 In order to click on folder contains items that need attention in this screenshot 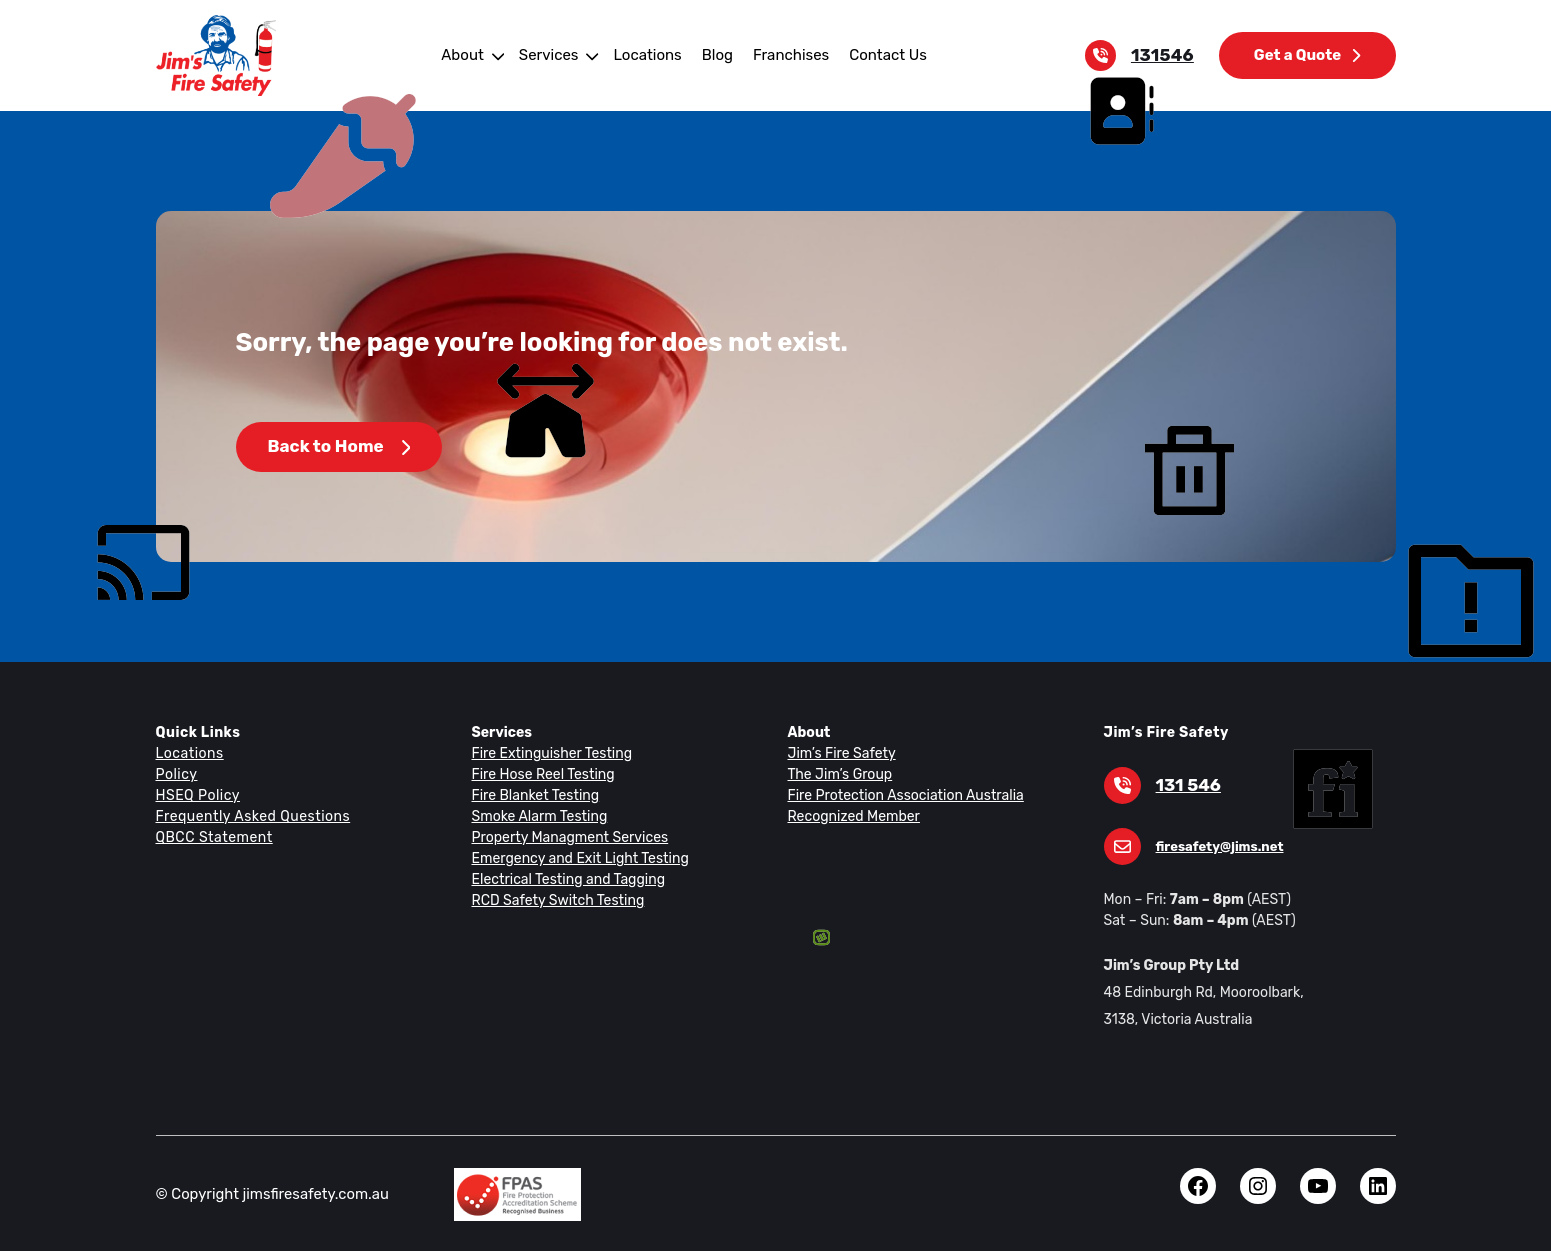, I will do `click(1471, 601)`.